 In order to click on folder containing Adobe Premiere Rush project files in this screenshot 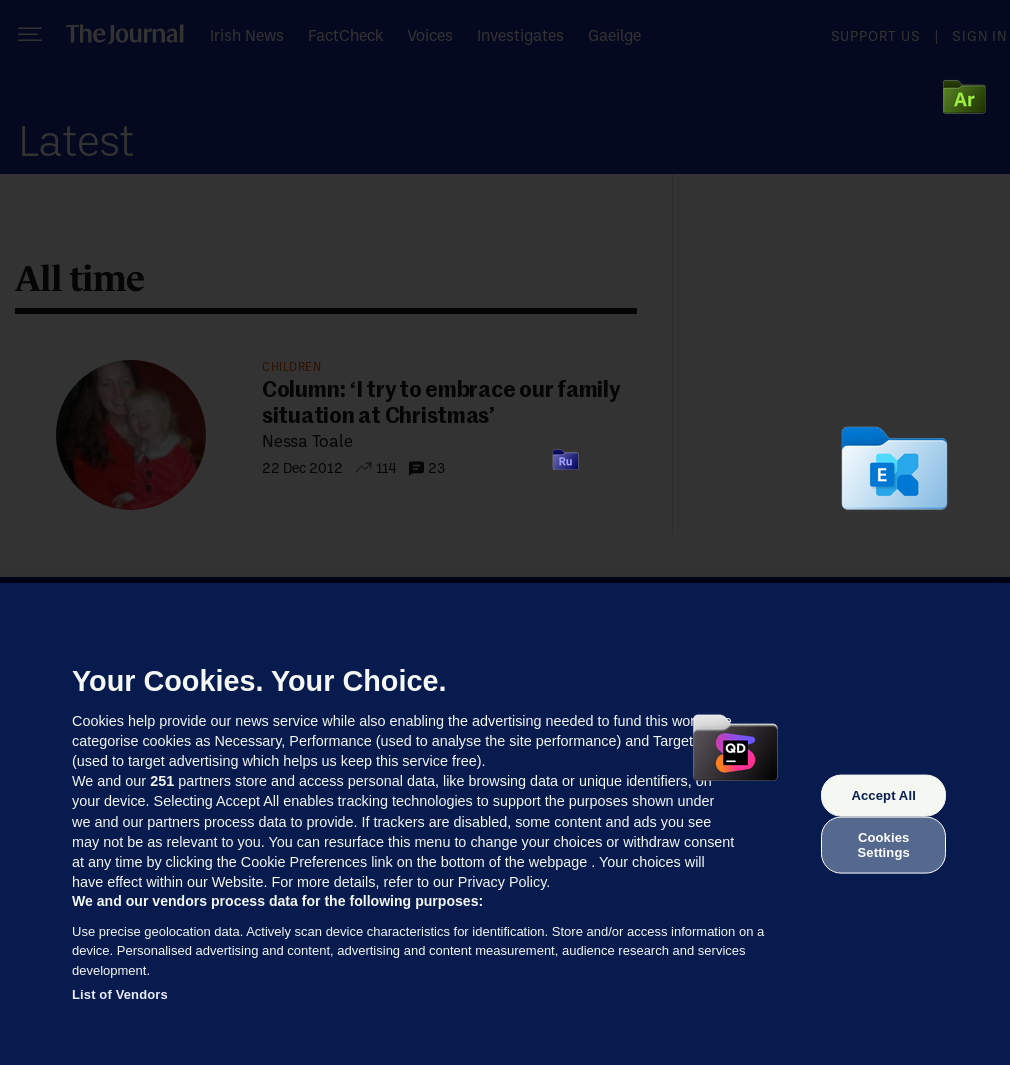, I will do `click(565, 460)`.